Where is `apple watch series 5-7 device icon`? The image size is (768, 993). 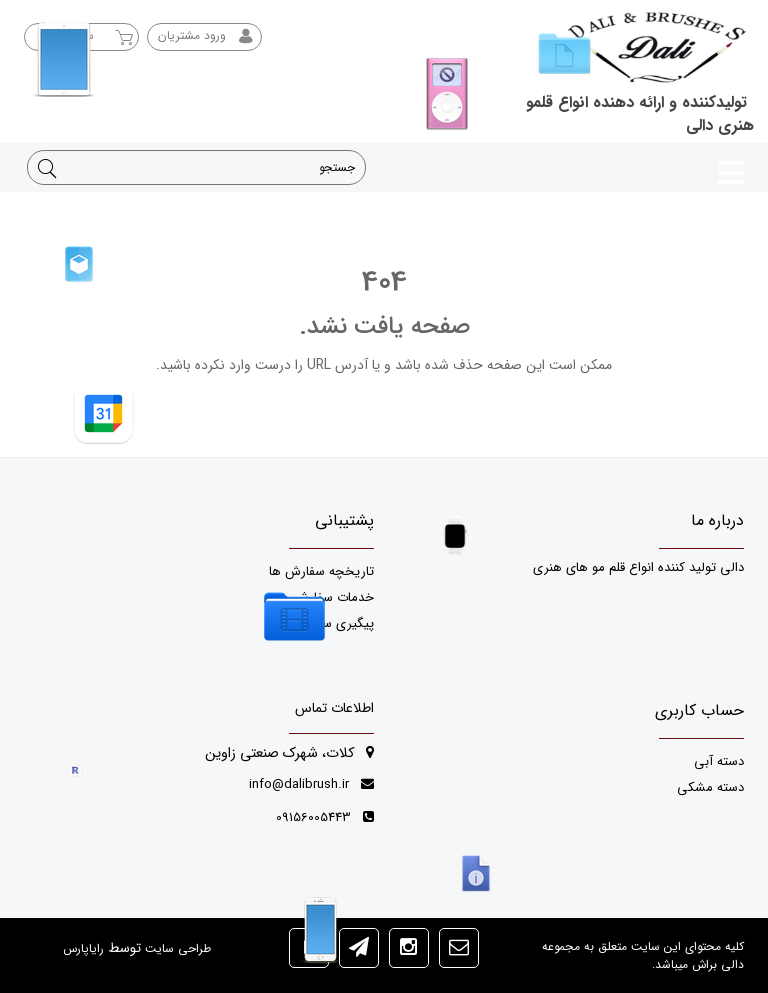
apple watch series 5-7 device icon is located at coordinates (455, 536).